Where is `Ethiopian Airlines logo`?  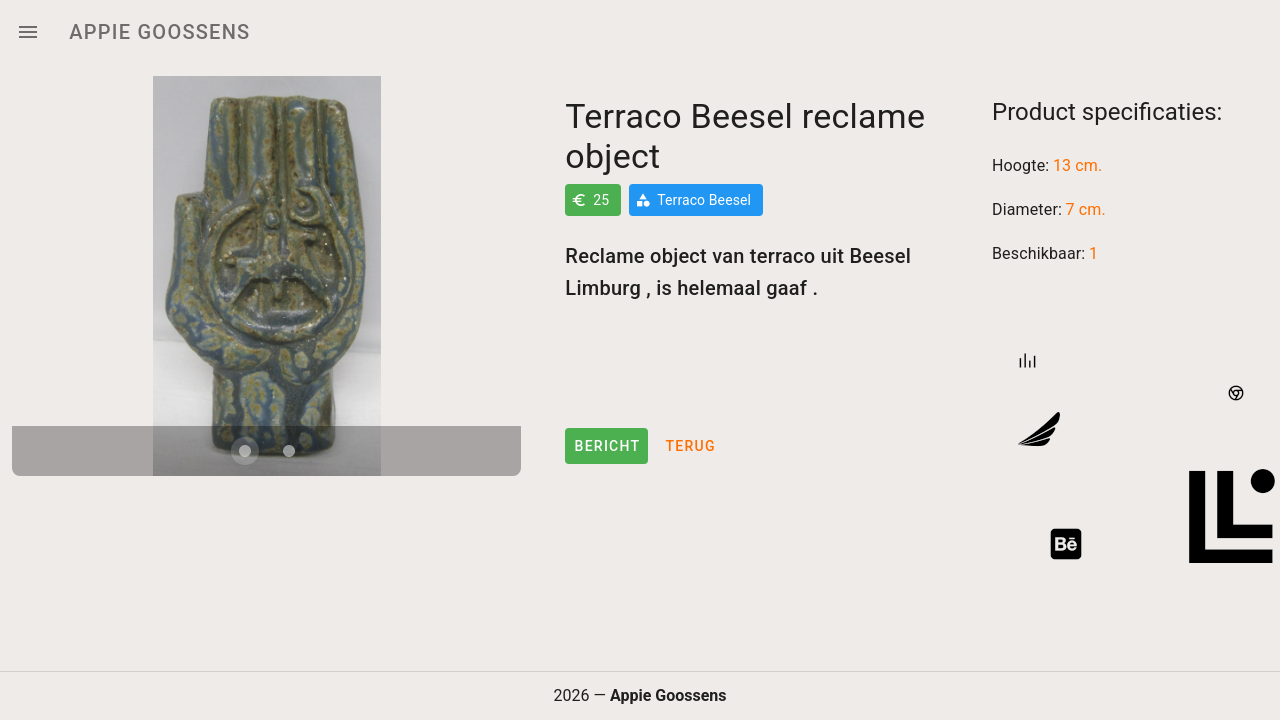
Ethiopian Airlines logo is located at coordinates (1039, 429).